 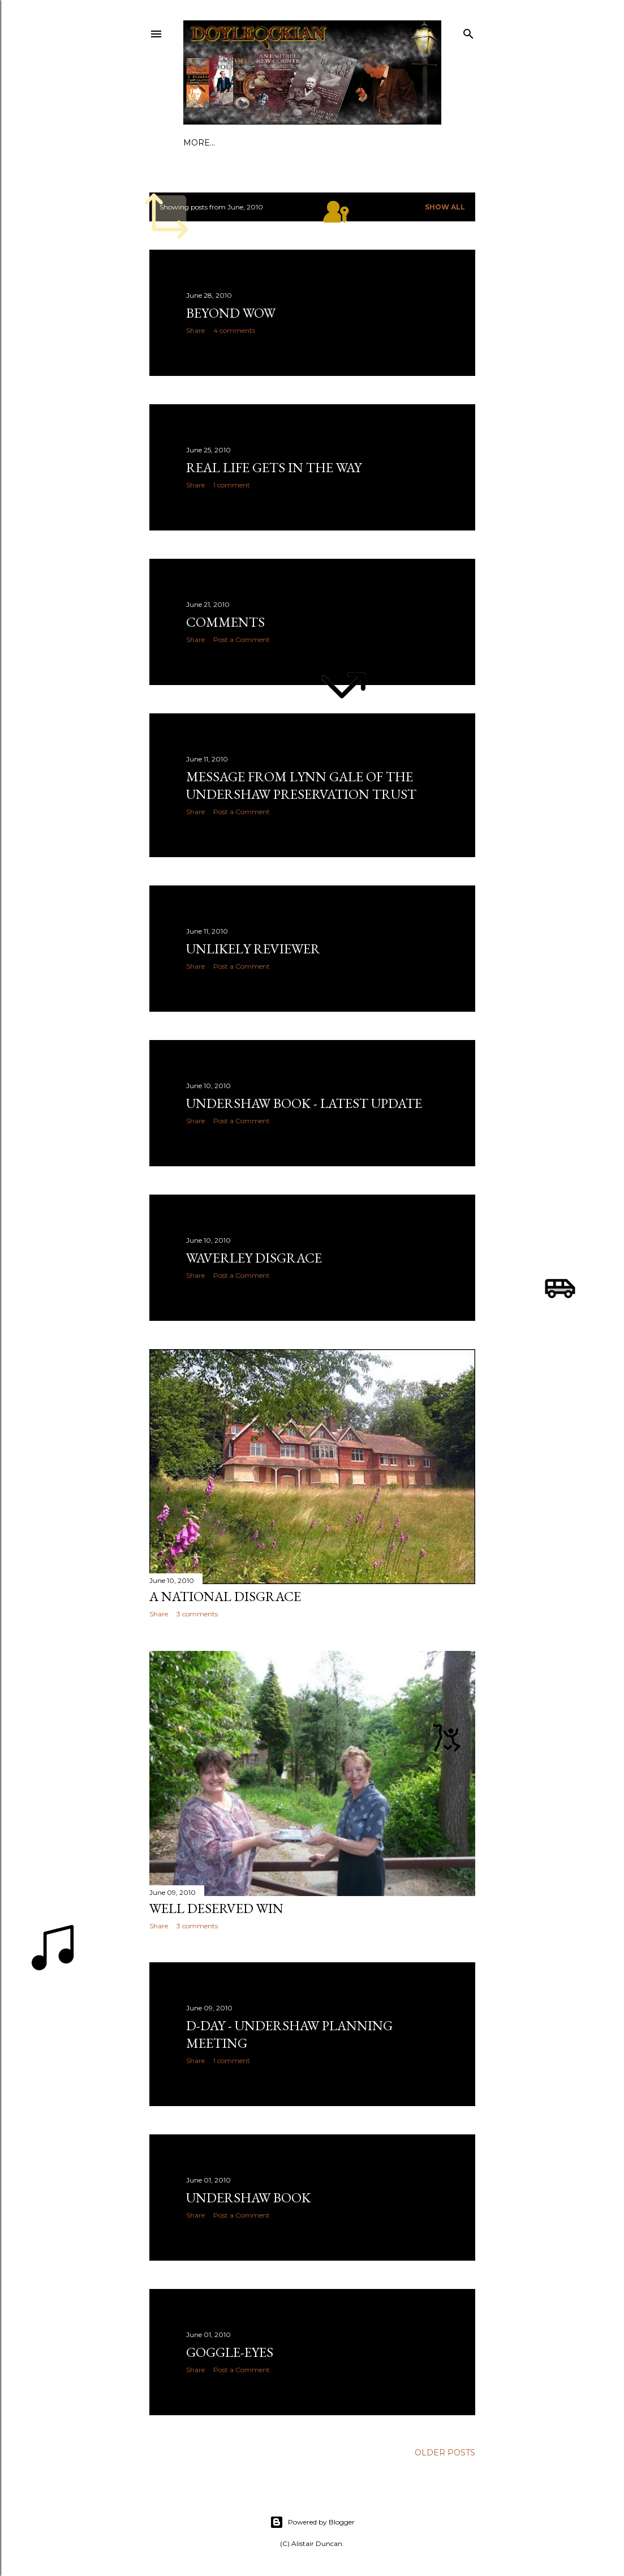 What do you see at coordinates (55, 1948) in the screenshot?
I see `access music library or audio files` at bounding box center [55, 1948].